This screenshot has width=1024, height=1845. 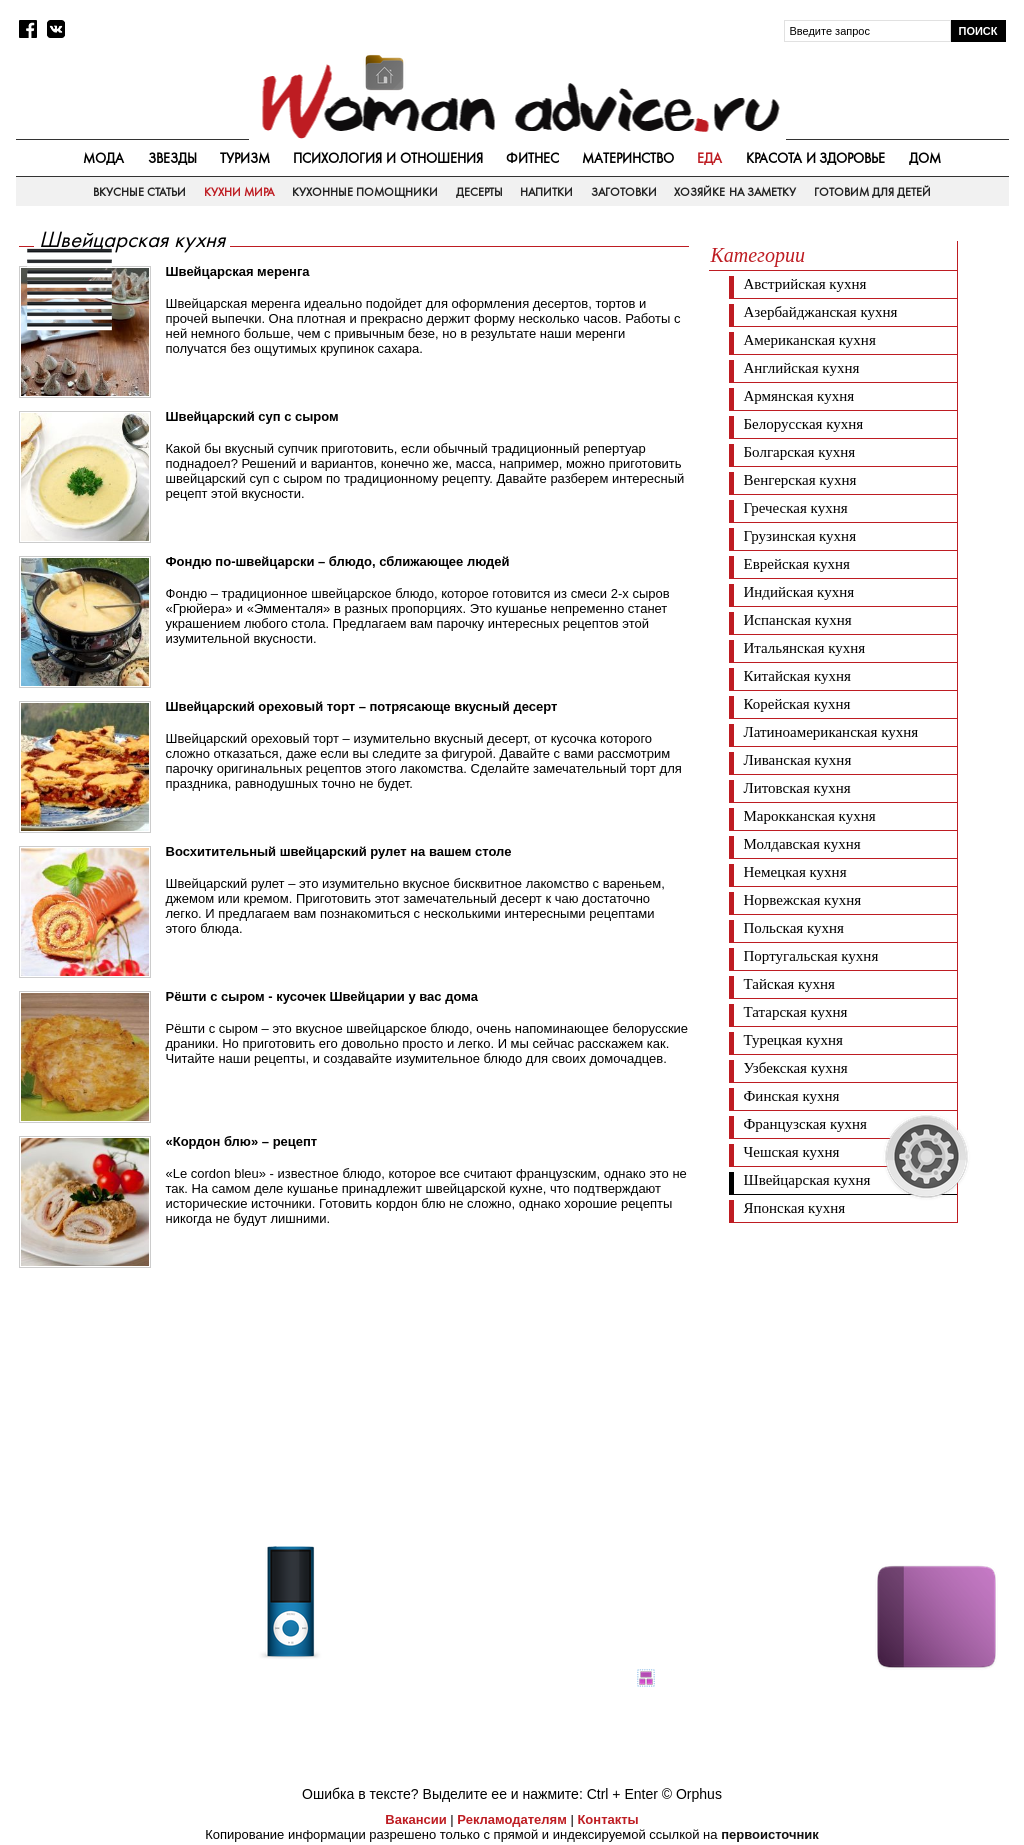 I want to click on access your home folder, so click(x=384, y=72).